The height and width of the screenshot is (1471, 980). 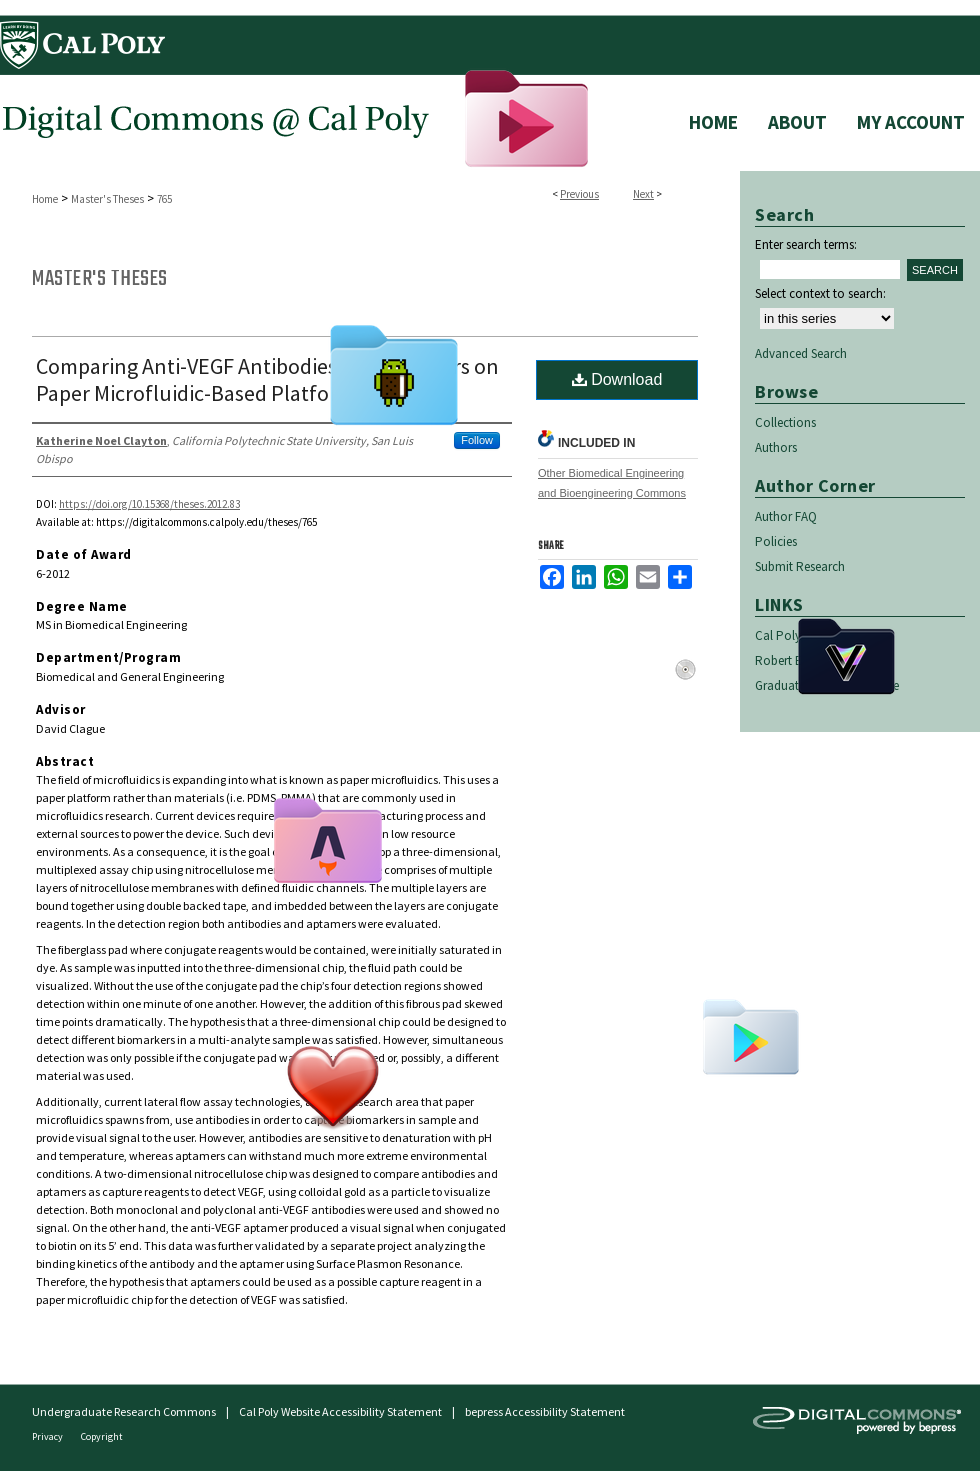 I want to click on open wondershare videap project files folder, so click(x=846, y=659).